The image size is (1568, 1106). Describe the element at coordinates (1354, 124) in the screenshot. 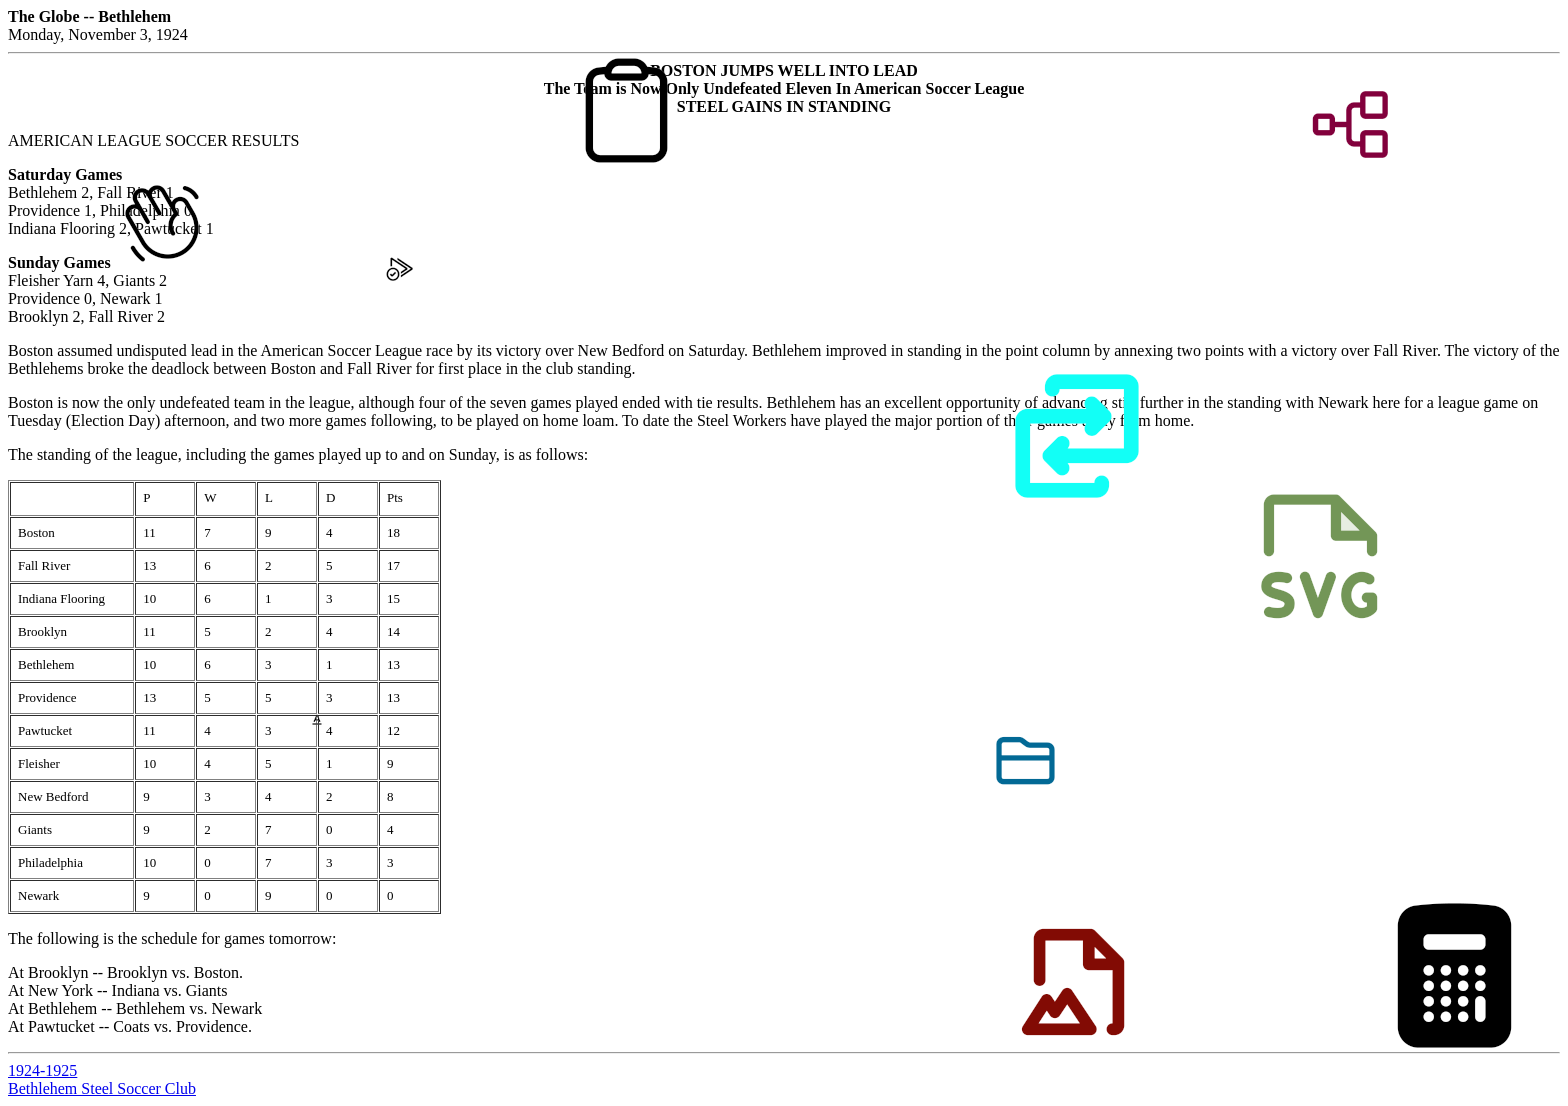

I see `view hierarchical organization or folder structure` at that location.